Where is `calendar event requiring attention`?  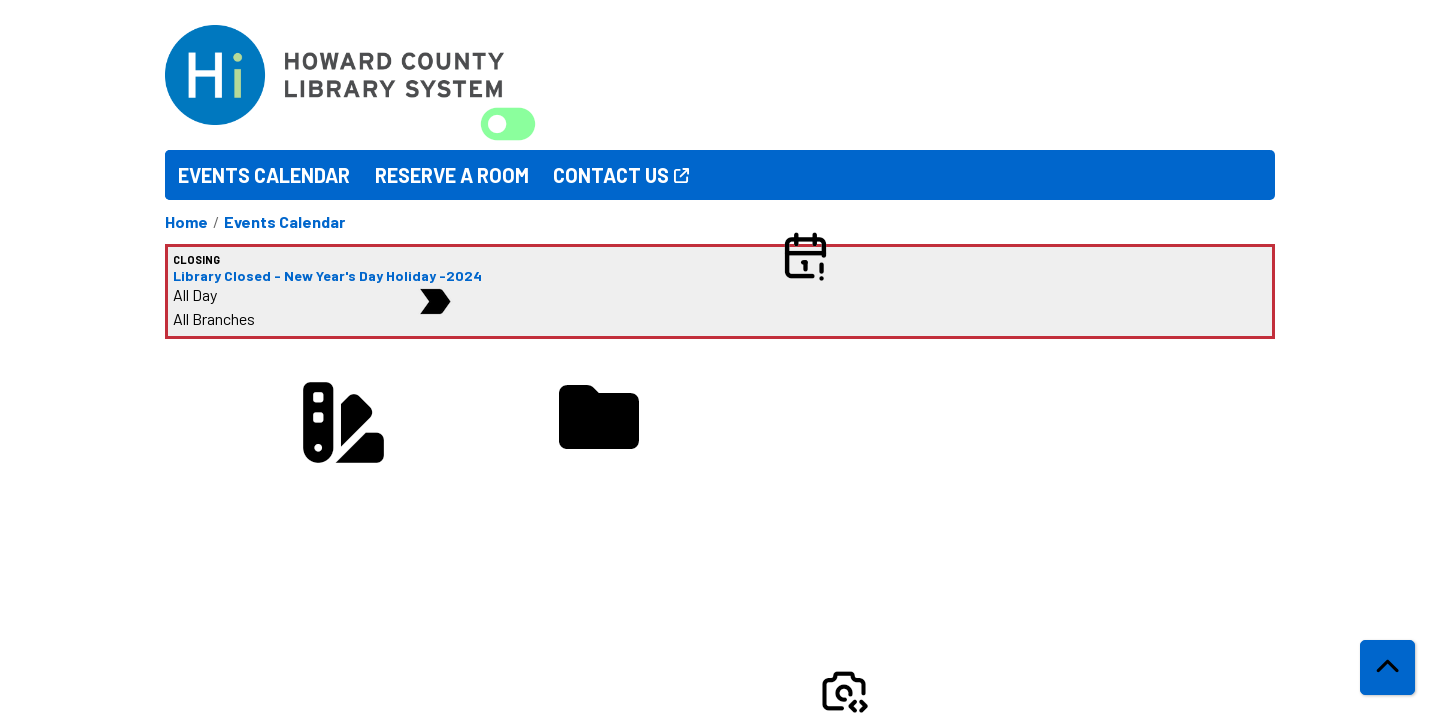
calendar event requiring attention is located at coordinates (805, 255).